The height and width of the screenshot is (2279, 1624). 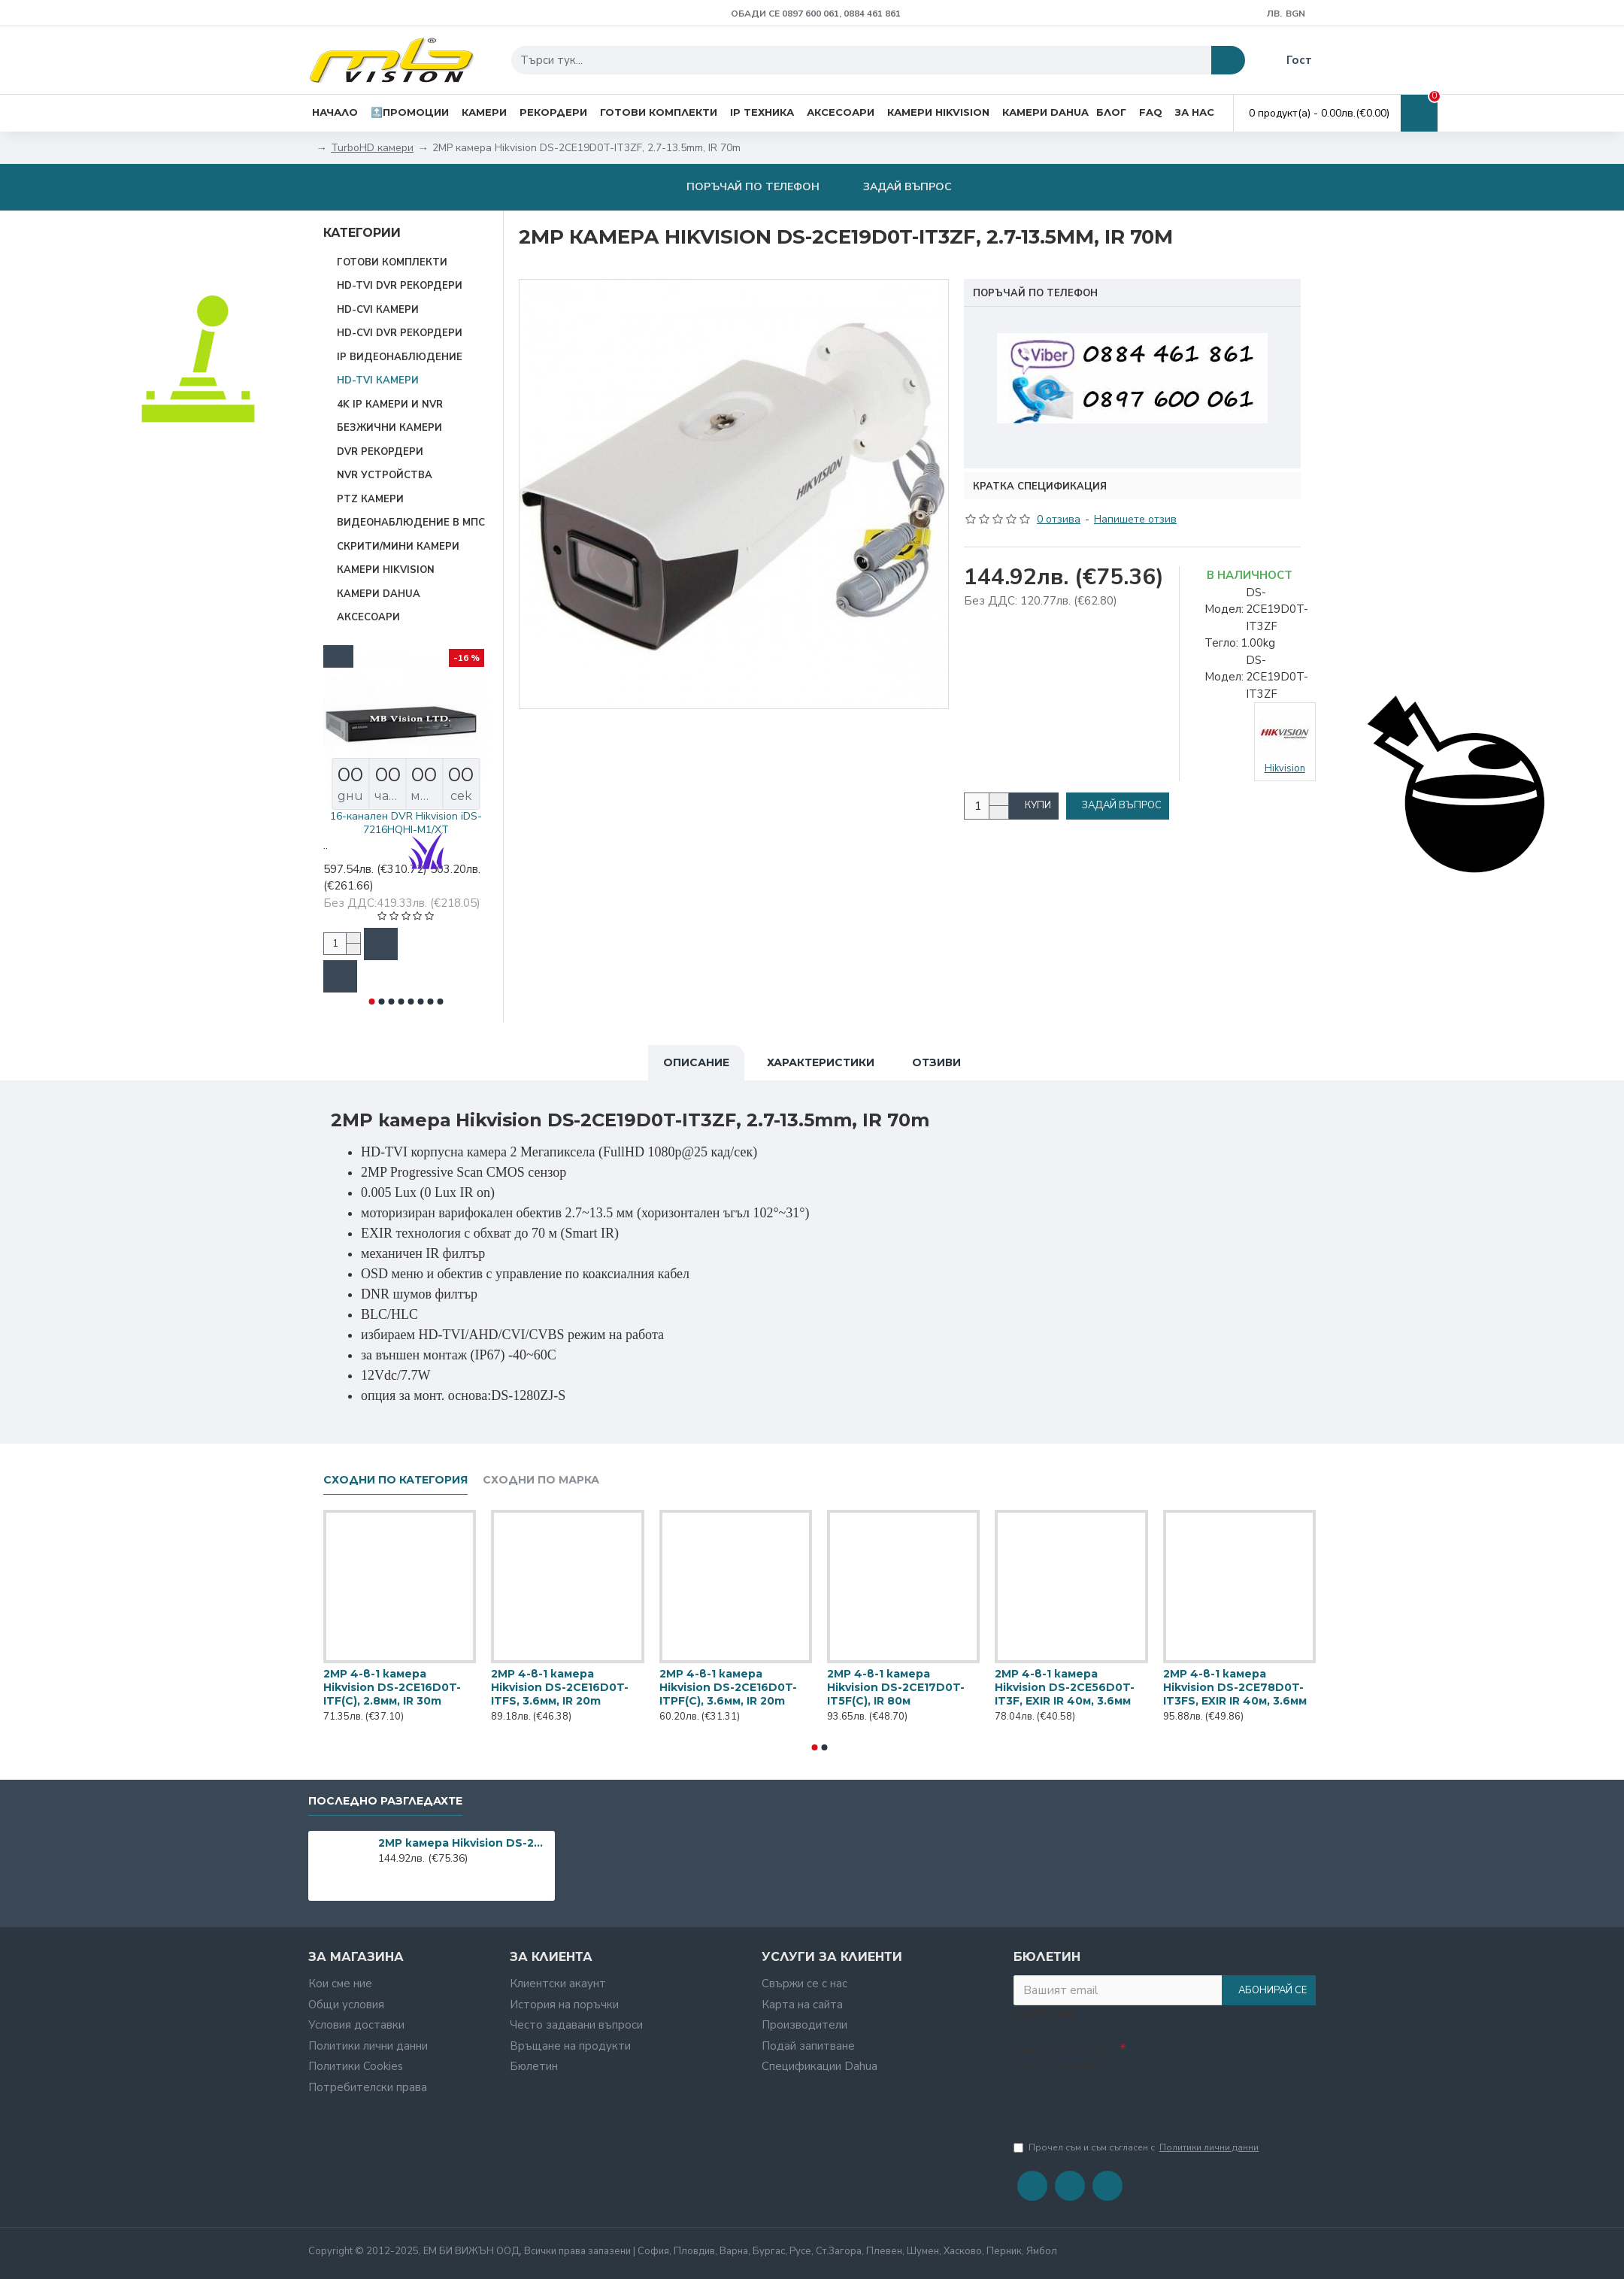 I want to click on indicates tall grass or vegetation area in game, so click(x=426, y=850).